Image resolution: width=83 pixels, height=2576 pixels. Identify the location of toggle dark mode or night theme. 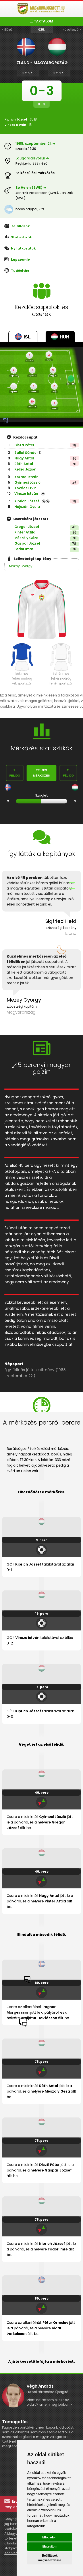
(61, 950).